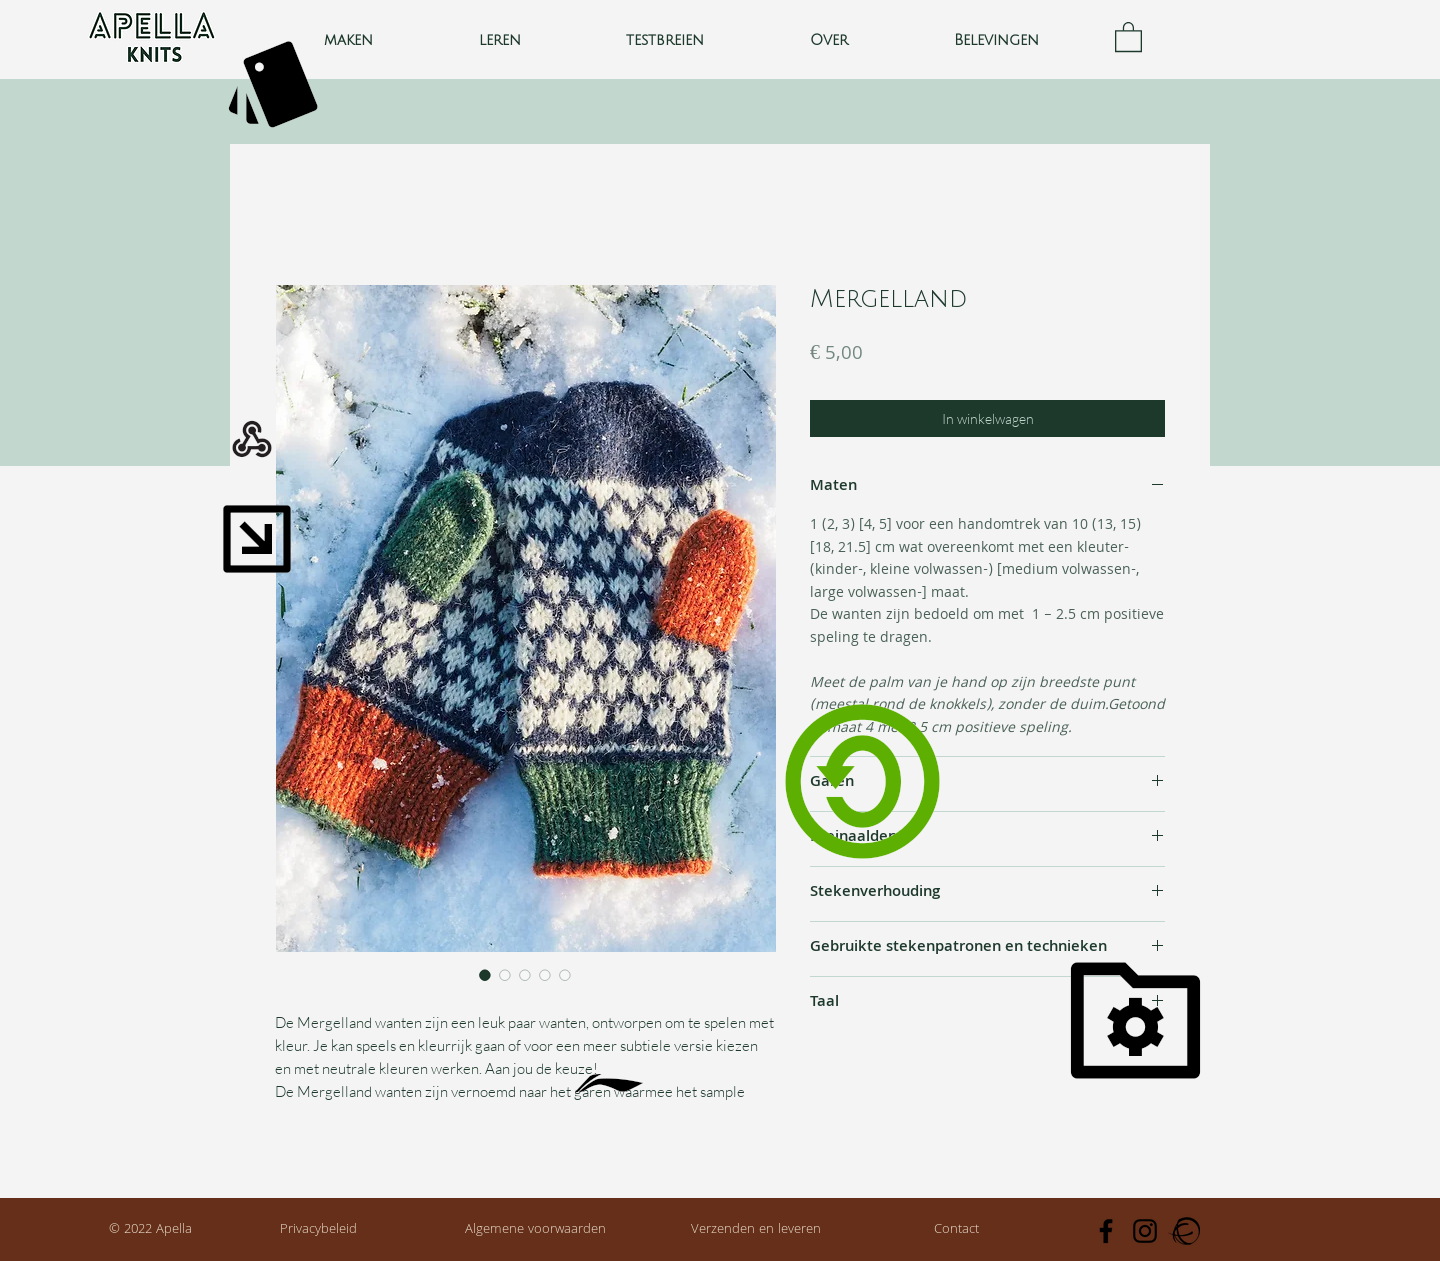  I want to click on access folder settings or preferences, so click(1135, 1020).